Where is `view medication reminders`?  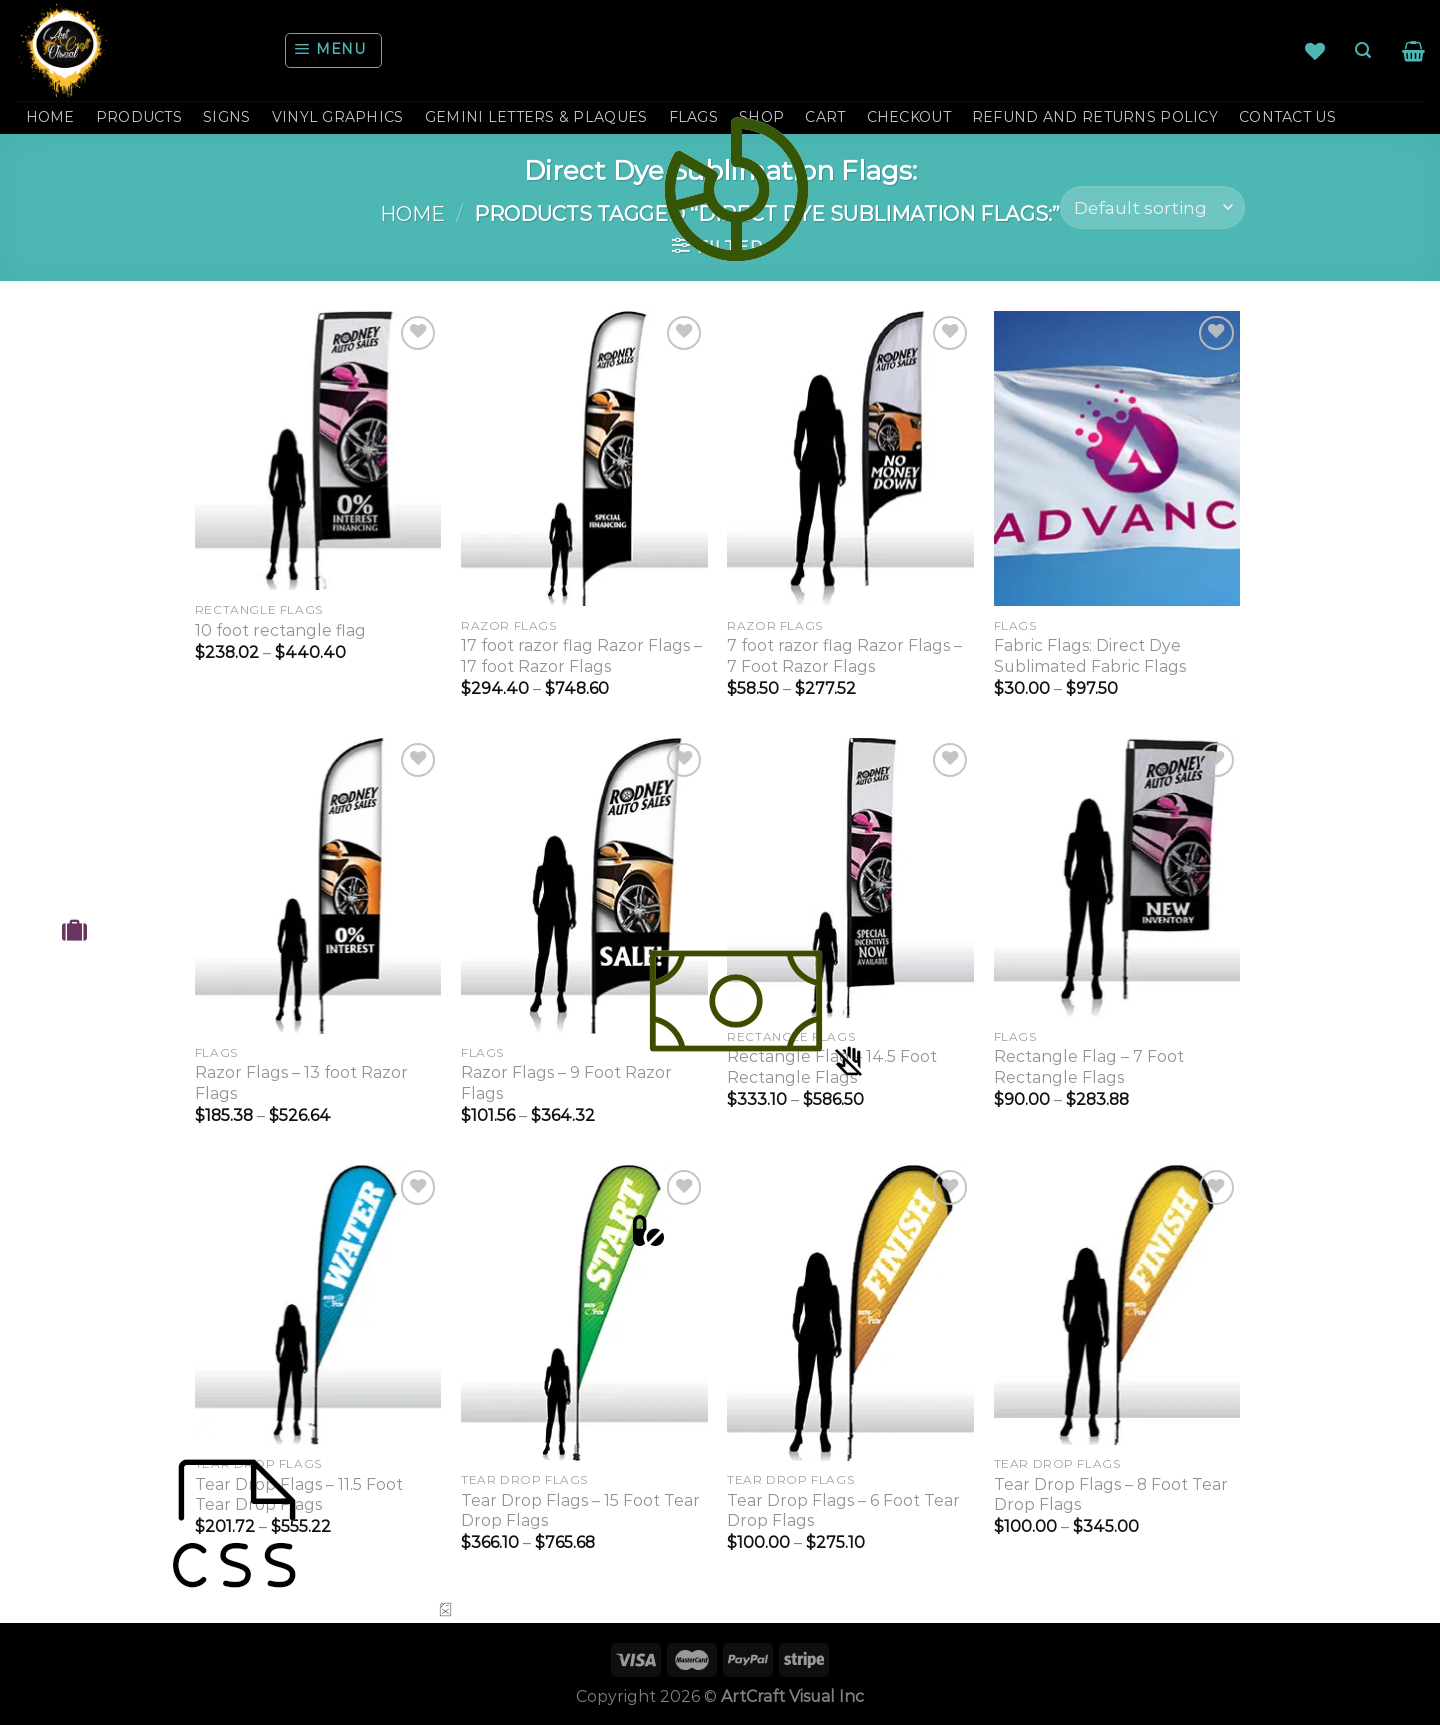
view medication reminders is located at coordinates (648, 1230).